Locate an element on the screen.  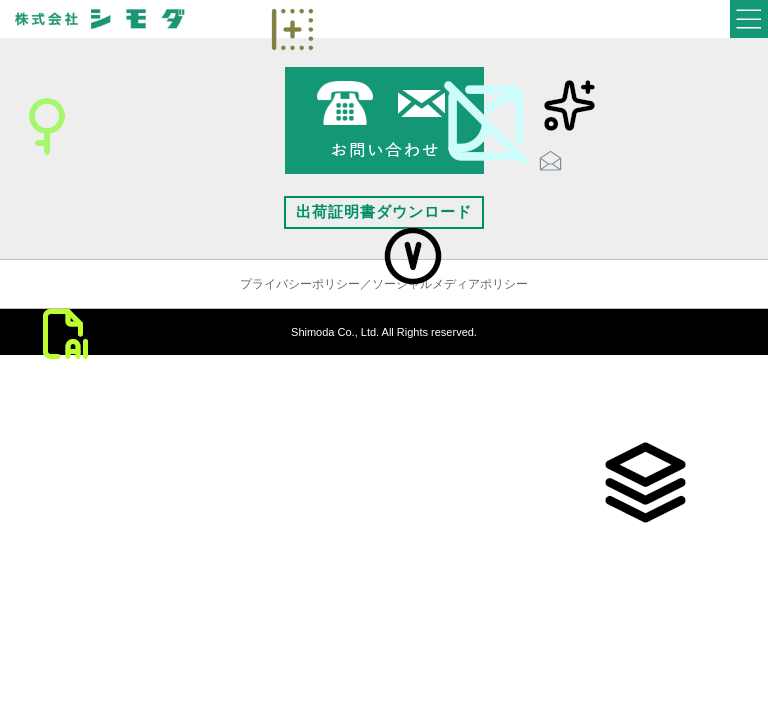
indicates demigirl gender identity is located at coordinates (47, 125).